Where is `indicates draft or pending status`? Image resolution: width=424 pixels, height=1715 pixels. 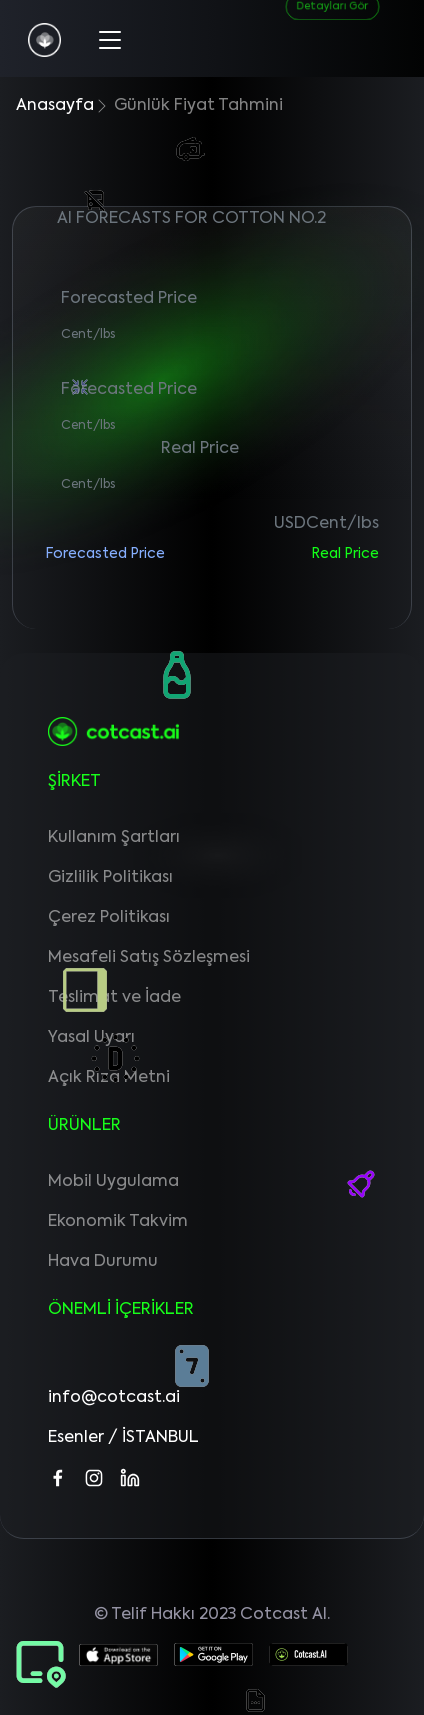 indicates draft or pending status is located at coordinates (115, 1058).